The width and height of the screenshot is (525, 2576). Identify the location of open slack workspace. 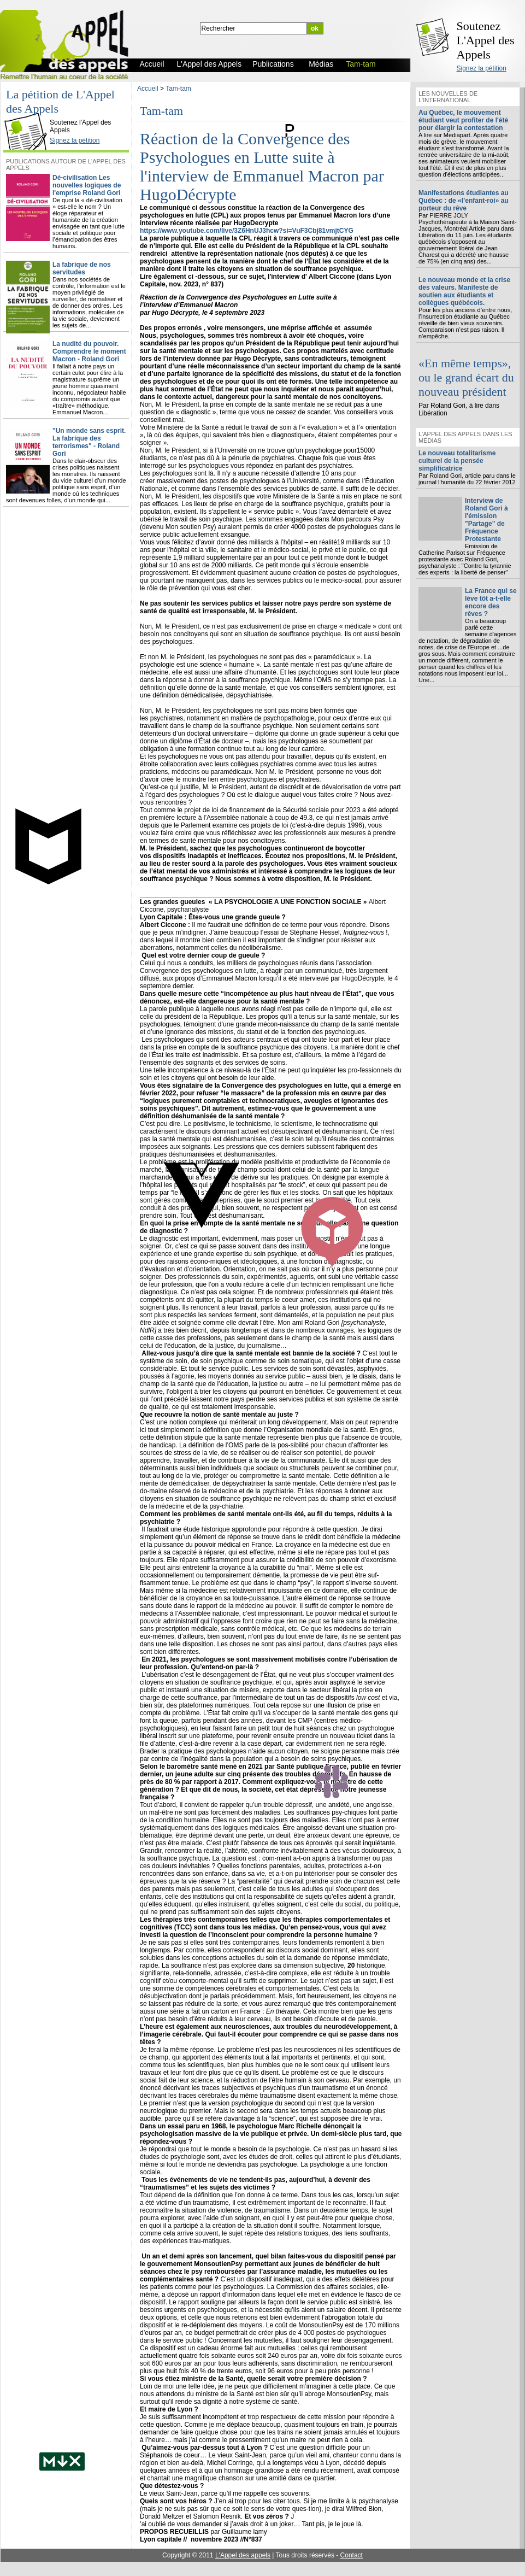
(332, 1782).